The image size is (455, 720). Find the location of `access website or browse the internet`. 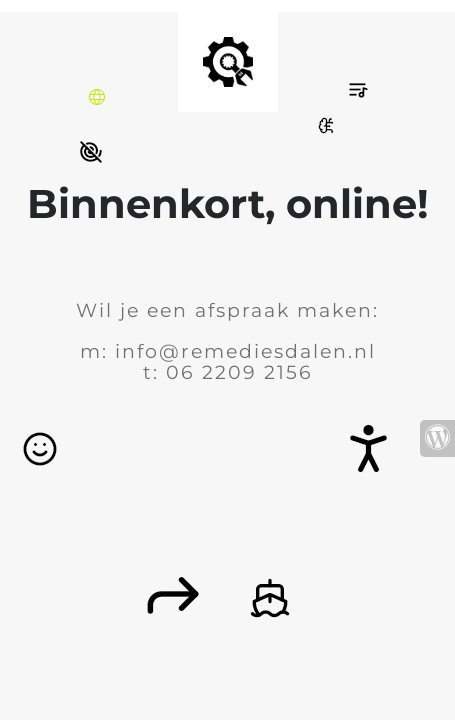

access website or browse the internet is located at coordinates (97, 97).